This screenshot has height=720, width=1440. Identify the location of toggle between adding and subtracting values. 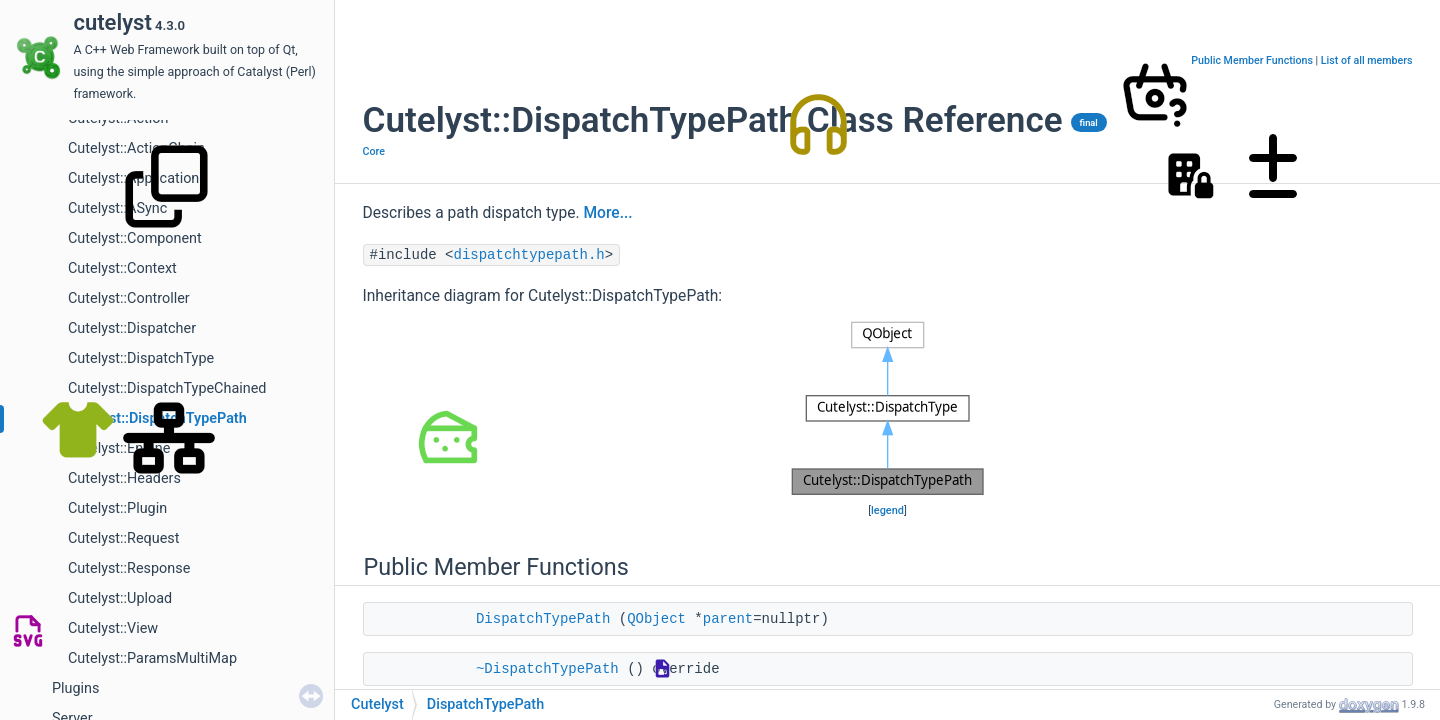
(1273, 166).